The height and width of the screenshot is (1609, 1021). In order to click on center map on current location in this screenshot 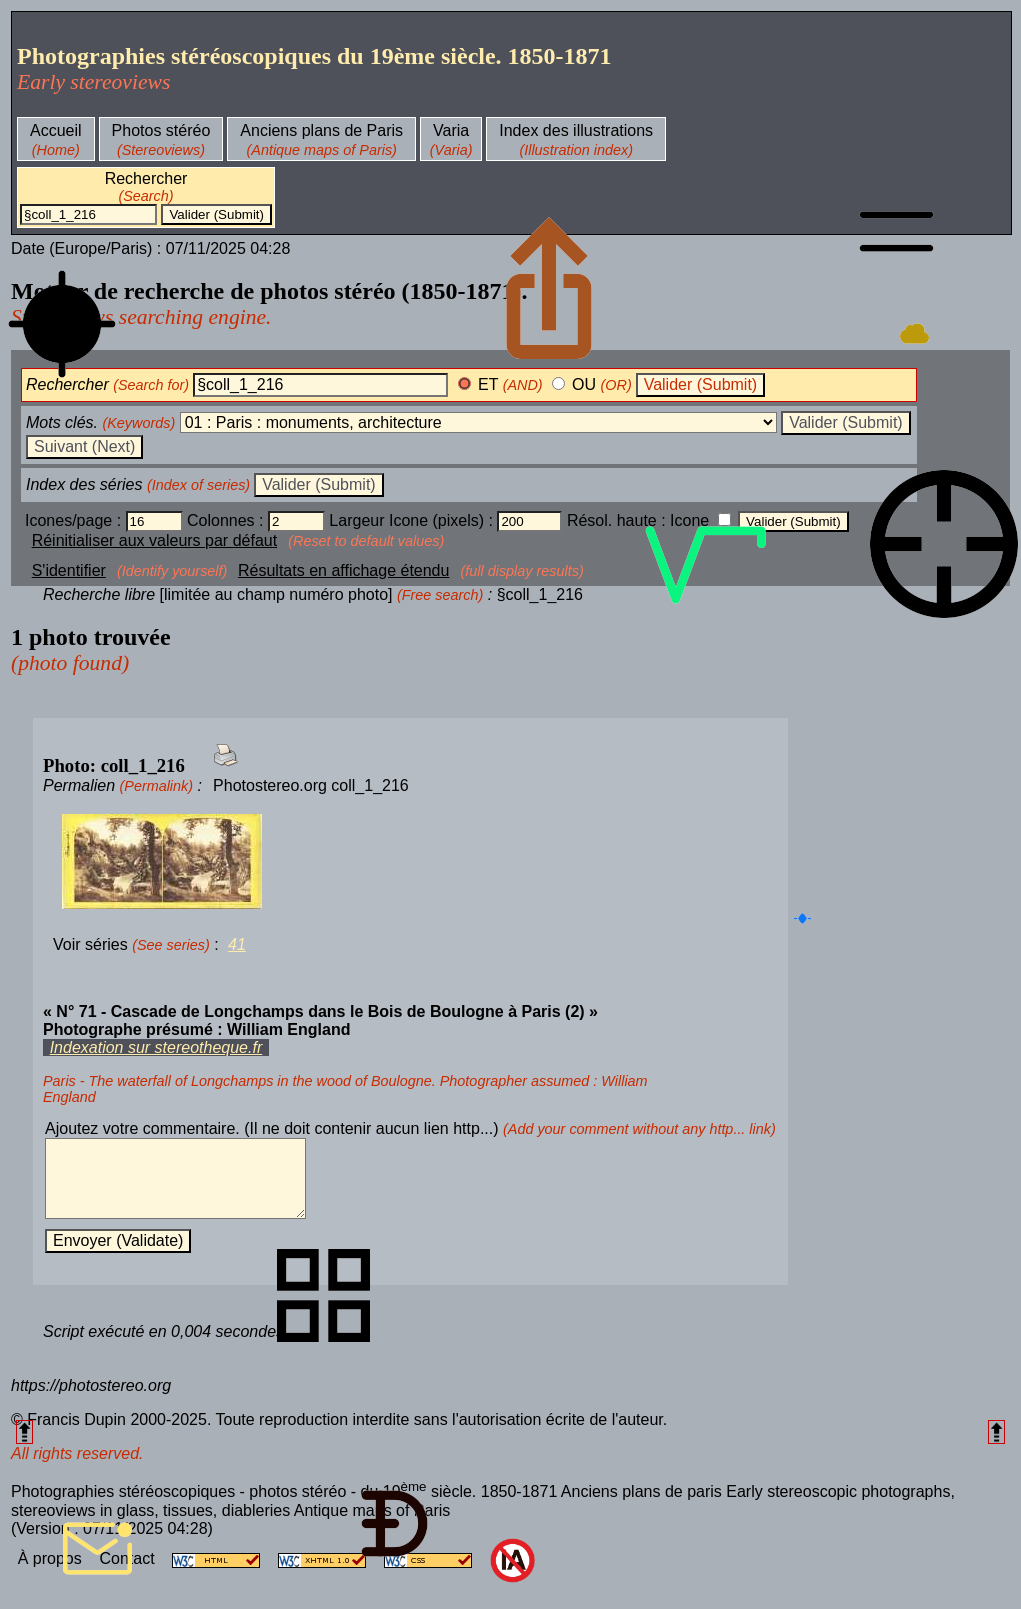, I will do `click(62, 324)`.